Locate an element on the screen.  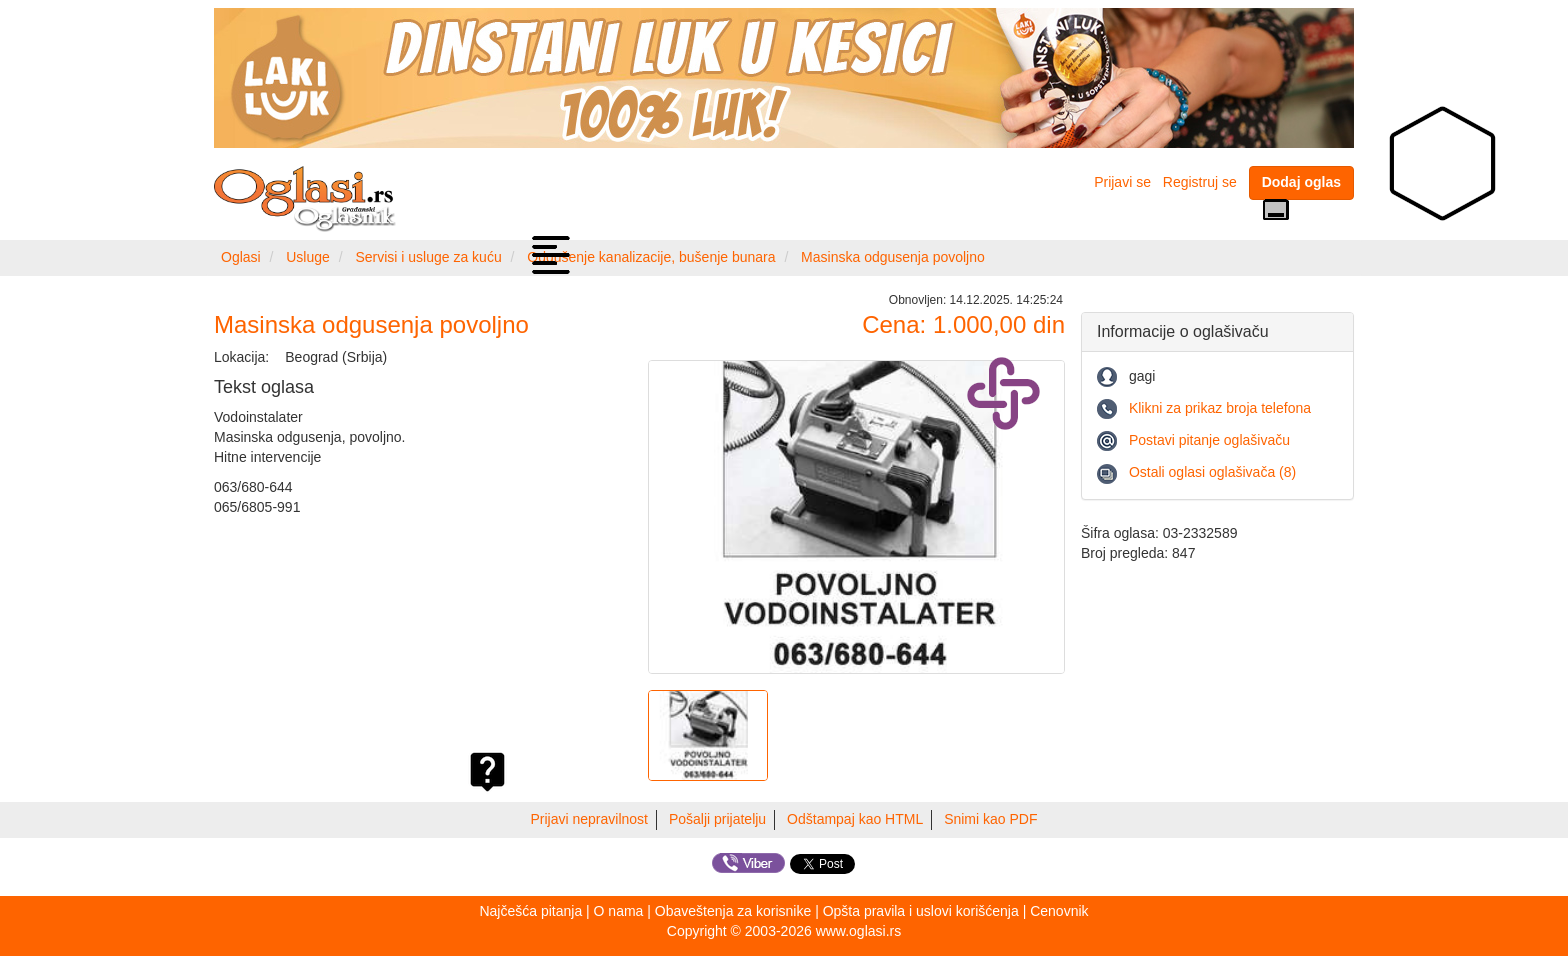
access video player controls or captions is located at coordinates (1276, 210).